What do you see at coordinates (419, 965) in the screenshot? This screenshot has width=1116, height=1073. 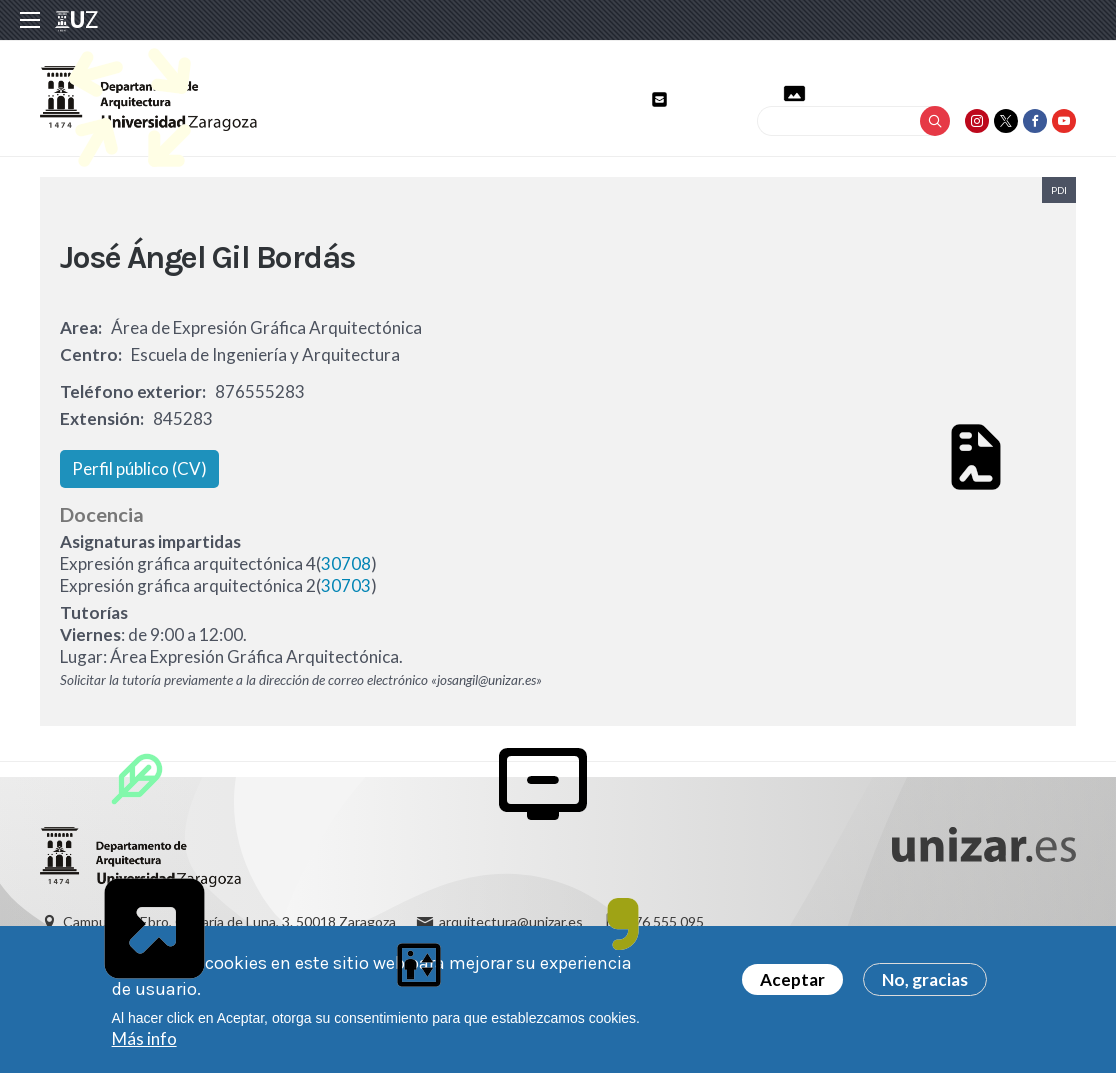 I see `indicates elevator access or location` at bounding box center [419, 965].